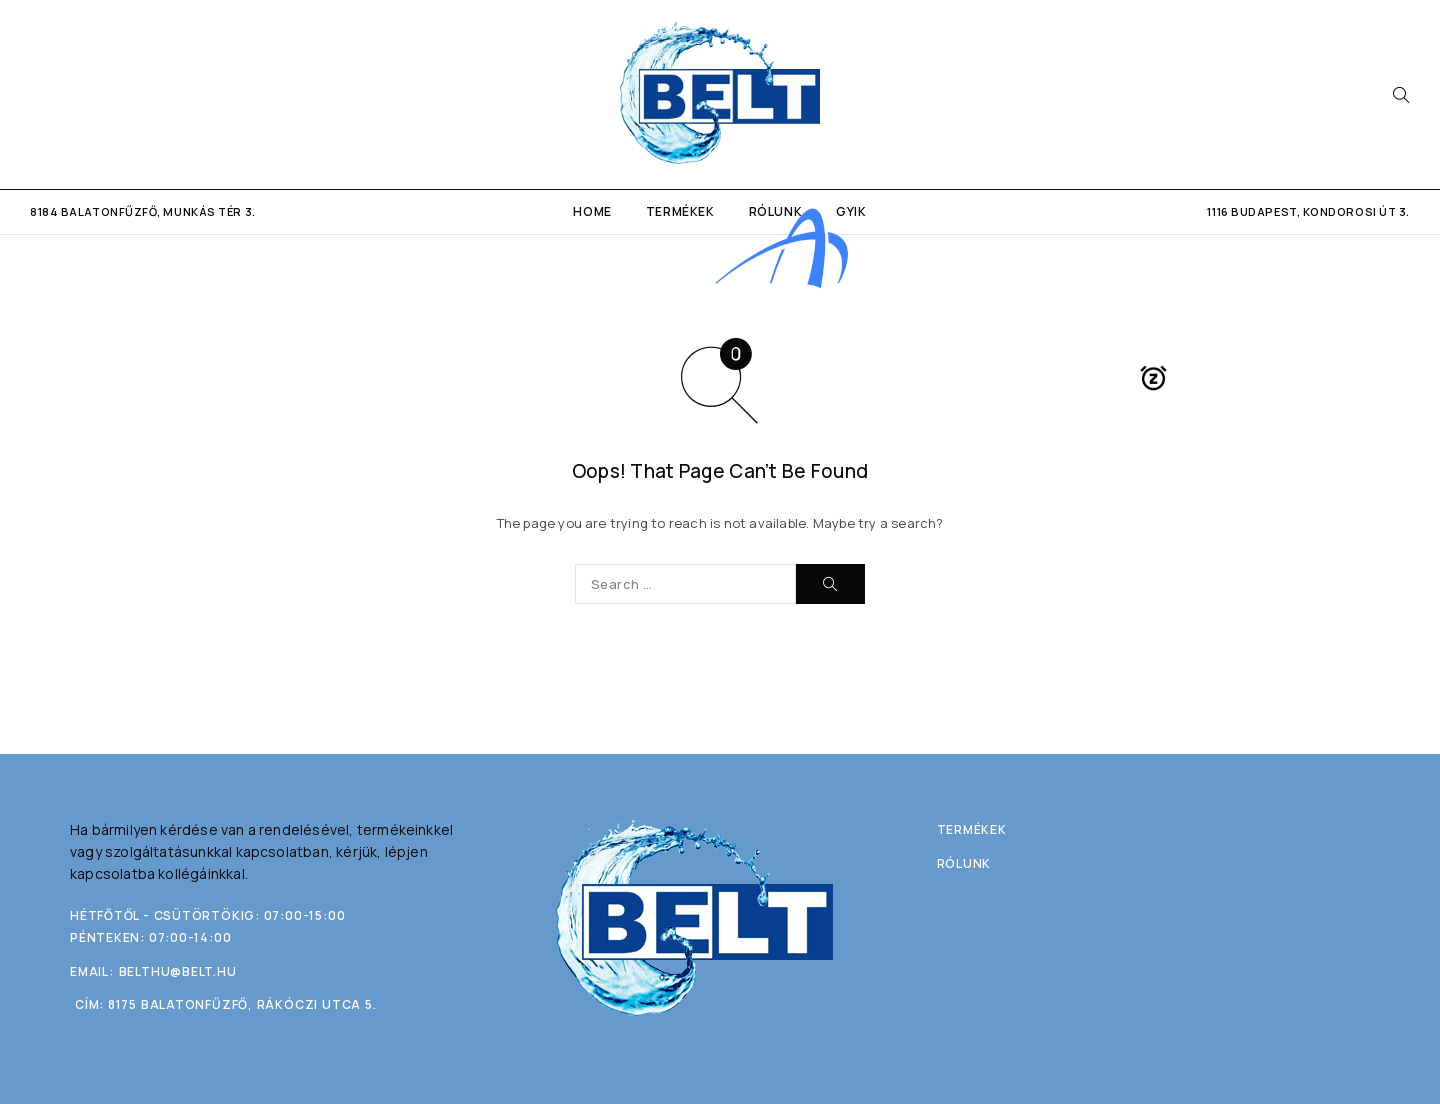  What do you see at coordinates (1153, 377) in the screenshot?
I see `snooze an active alarm` at bounding box center [1153, 377].